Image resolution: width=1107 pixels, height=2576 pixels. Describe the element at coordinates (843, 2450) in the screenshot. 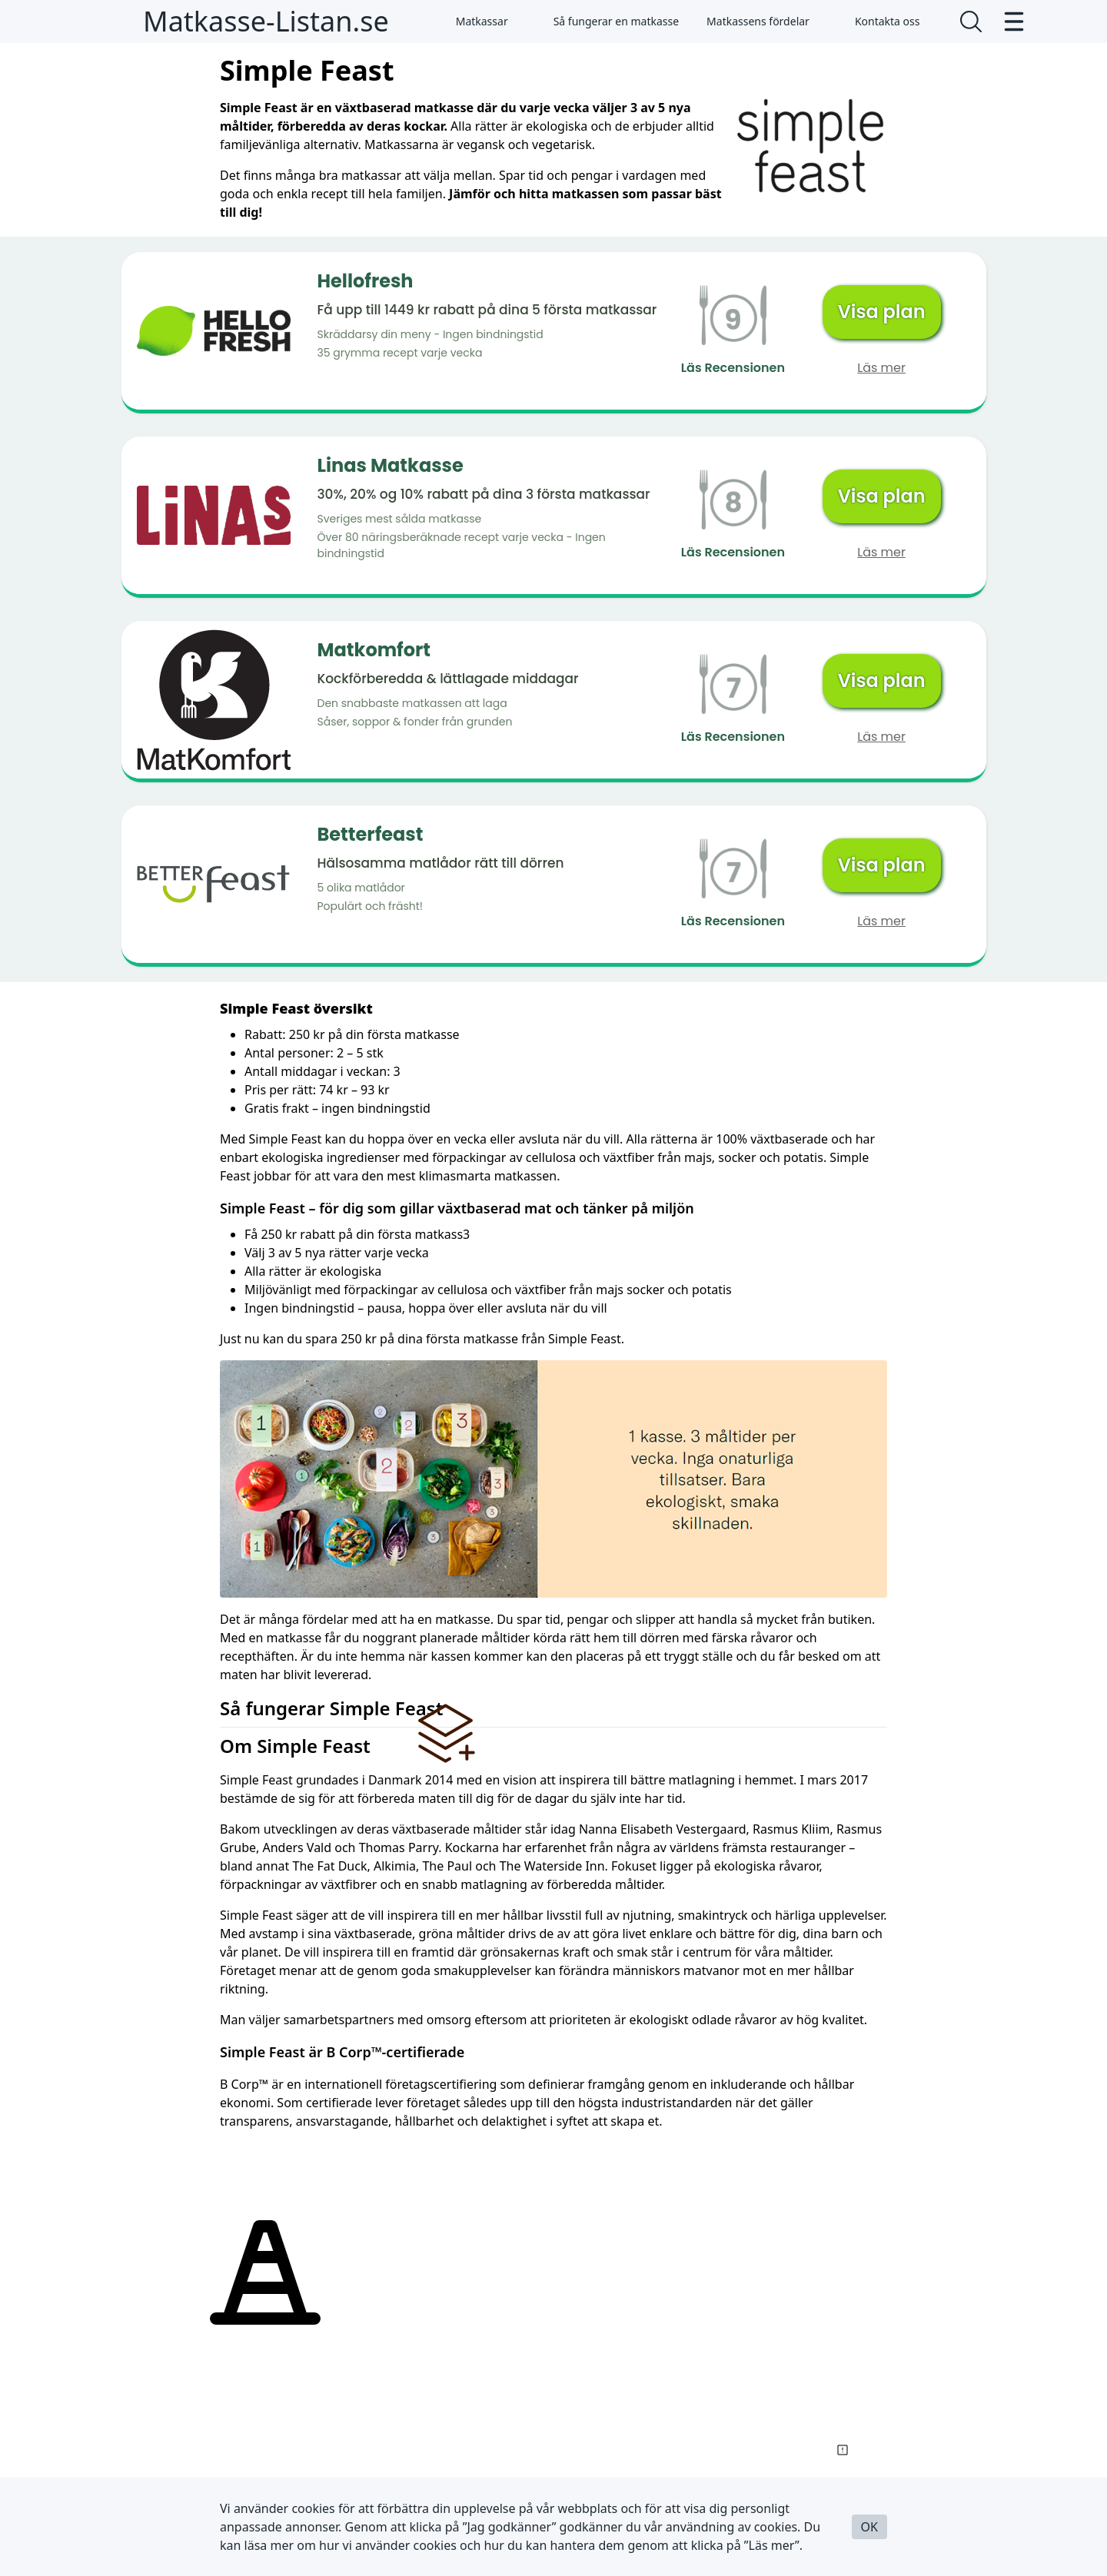

I see `indicates a warning or alert status` at that location.